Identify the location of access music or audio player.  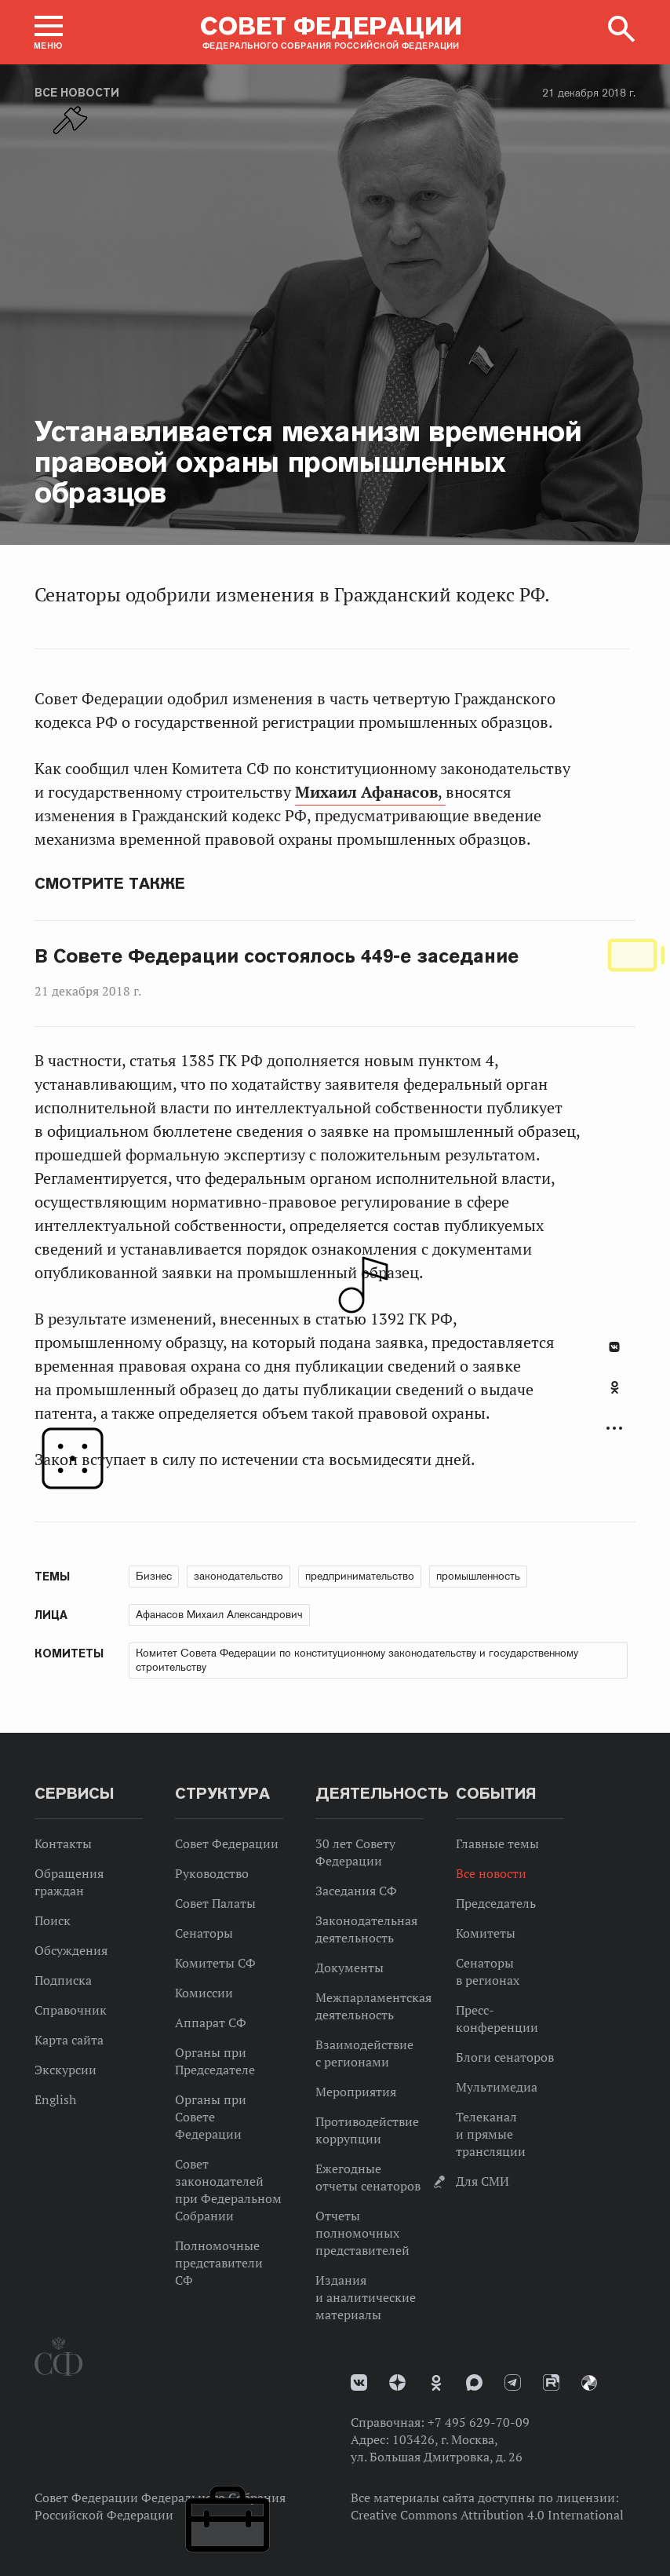
(363, 1284).